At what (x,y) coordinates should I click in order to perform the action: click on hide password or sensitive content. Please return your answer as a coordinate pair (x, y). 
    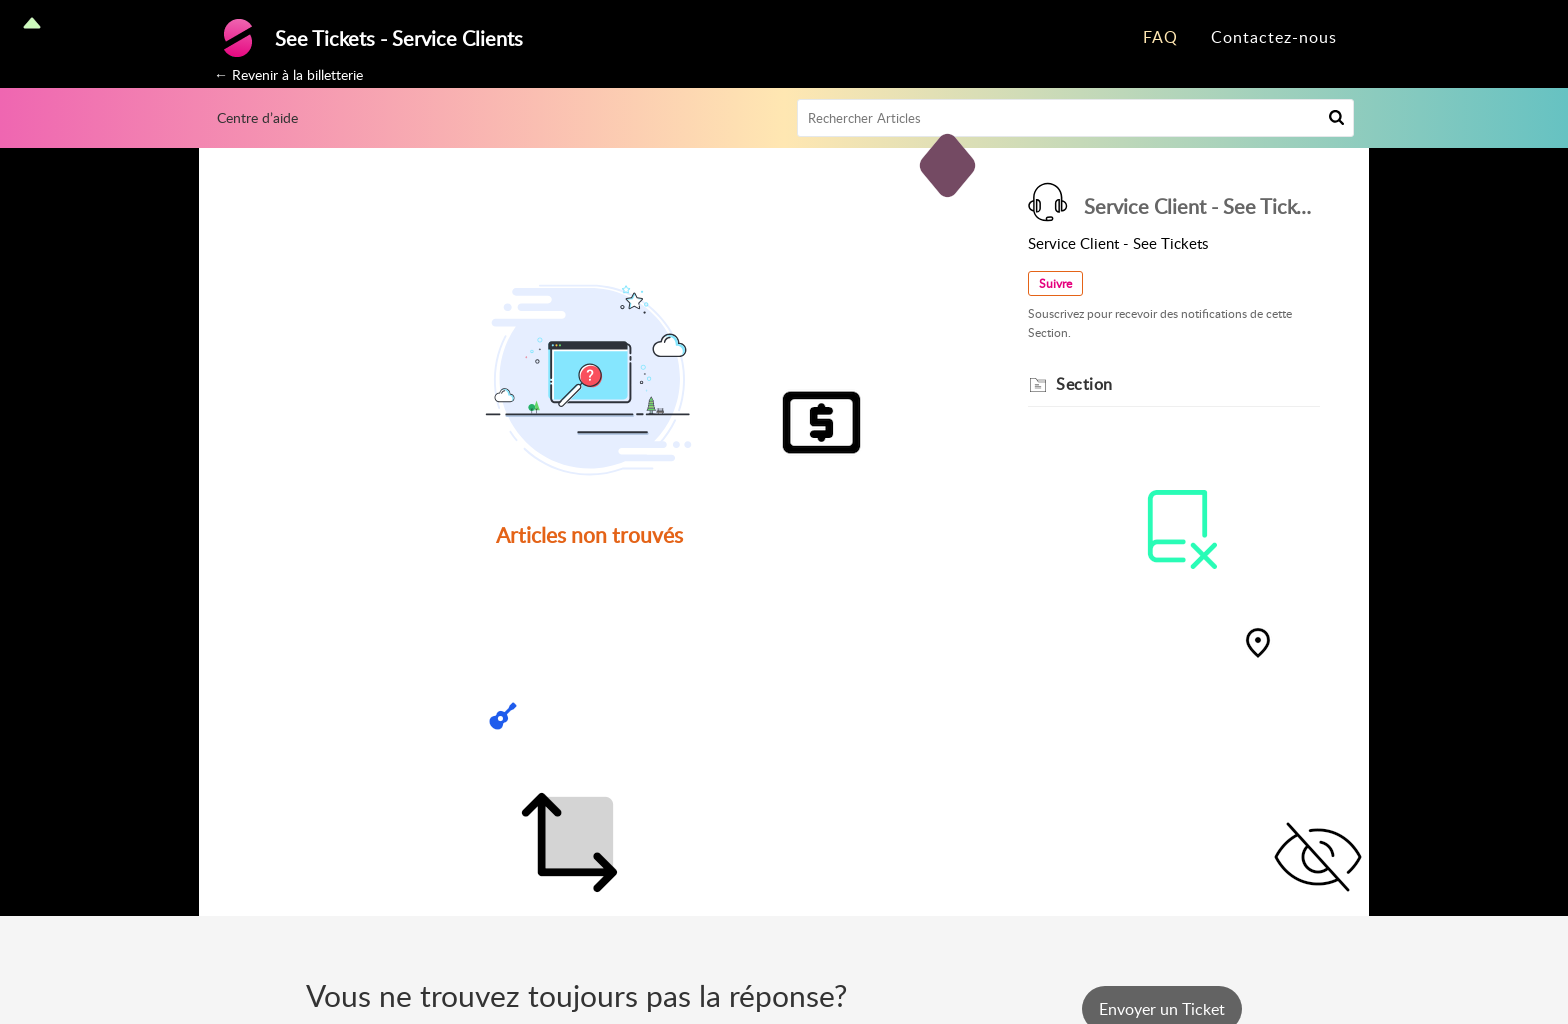
    Looking at the image, I should click on (1318, 857).